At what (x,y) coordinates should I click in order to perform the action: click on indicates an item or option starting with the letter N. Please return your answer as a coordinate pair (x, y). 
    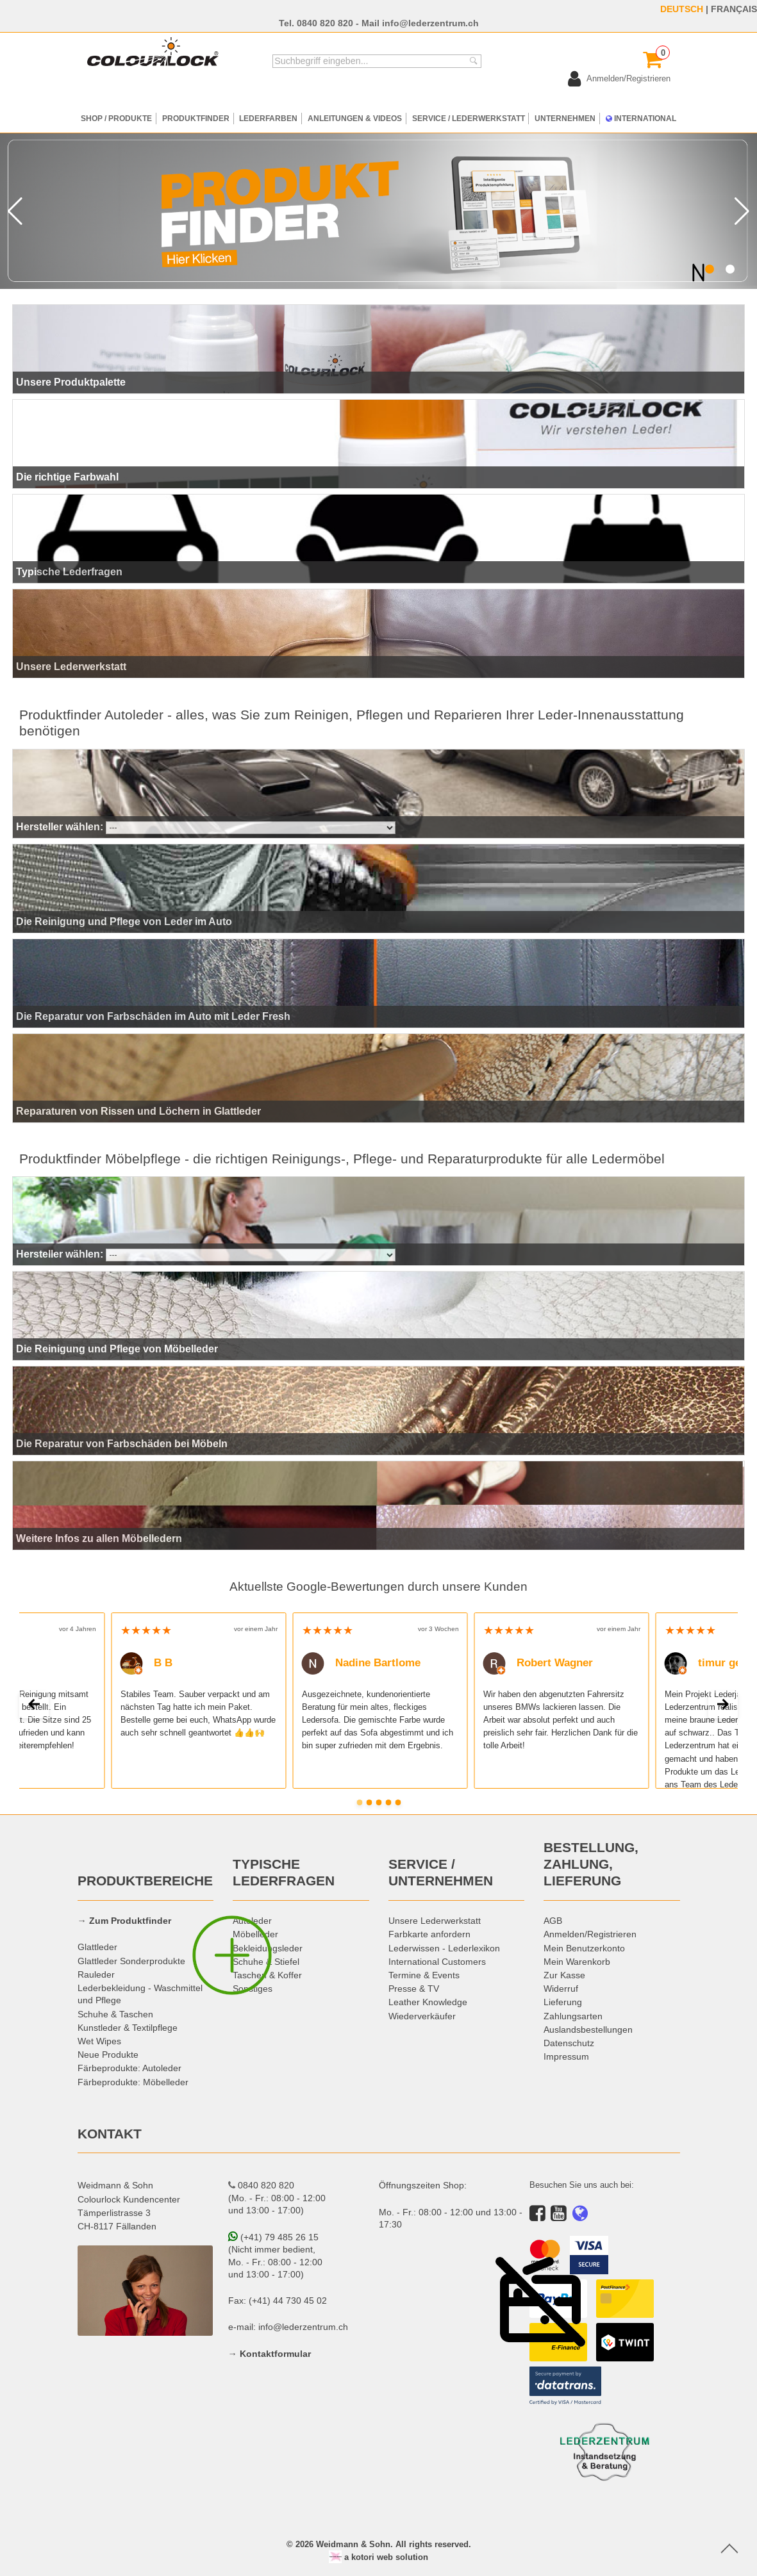
    Looking at the image, I should click on (698, 272).